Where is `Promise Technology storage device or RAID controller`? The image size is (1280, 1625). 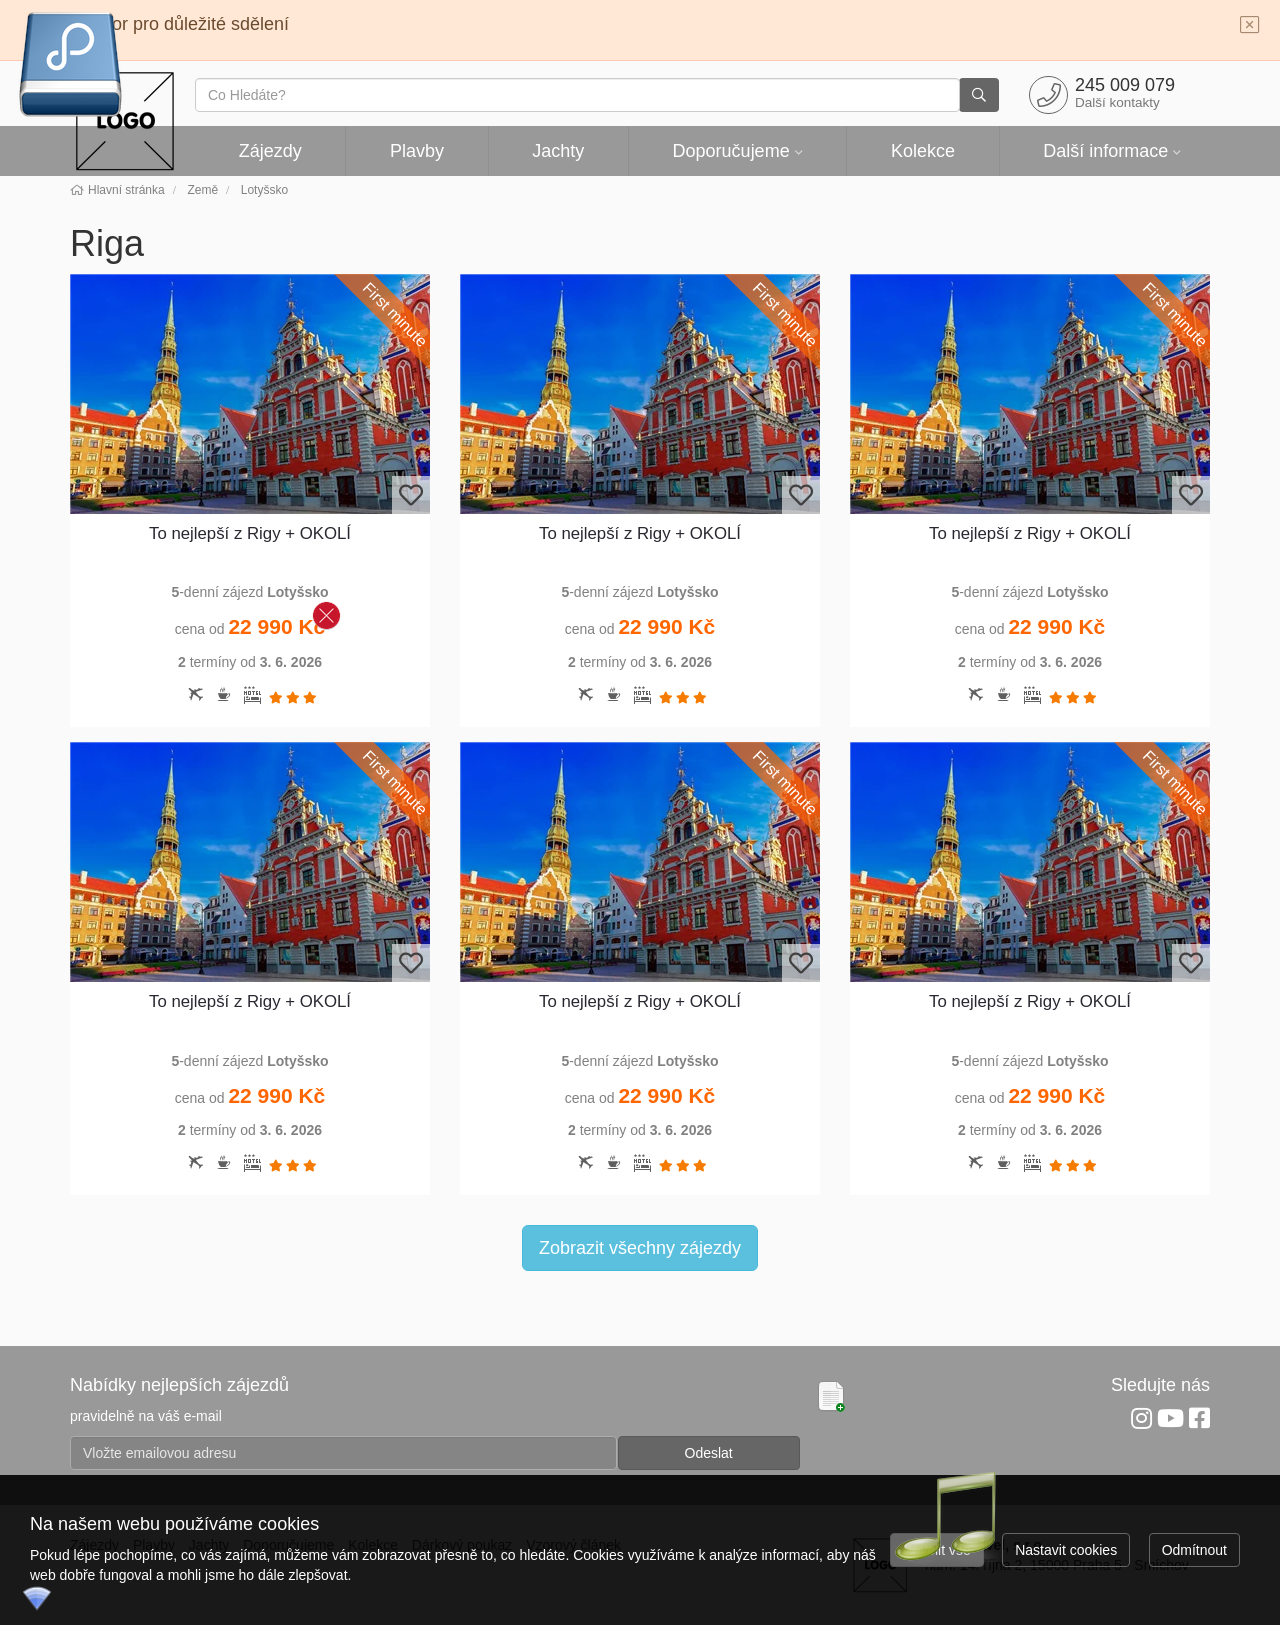 Promise Technology storage device or RAID controller is located at coordinates (70, 67).